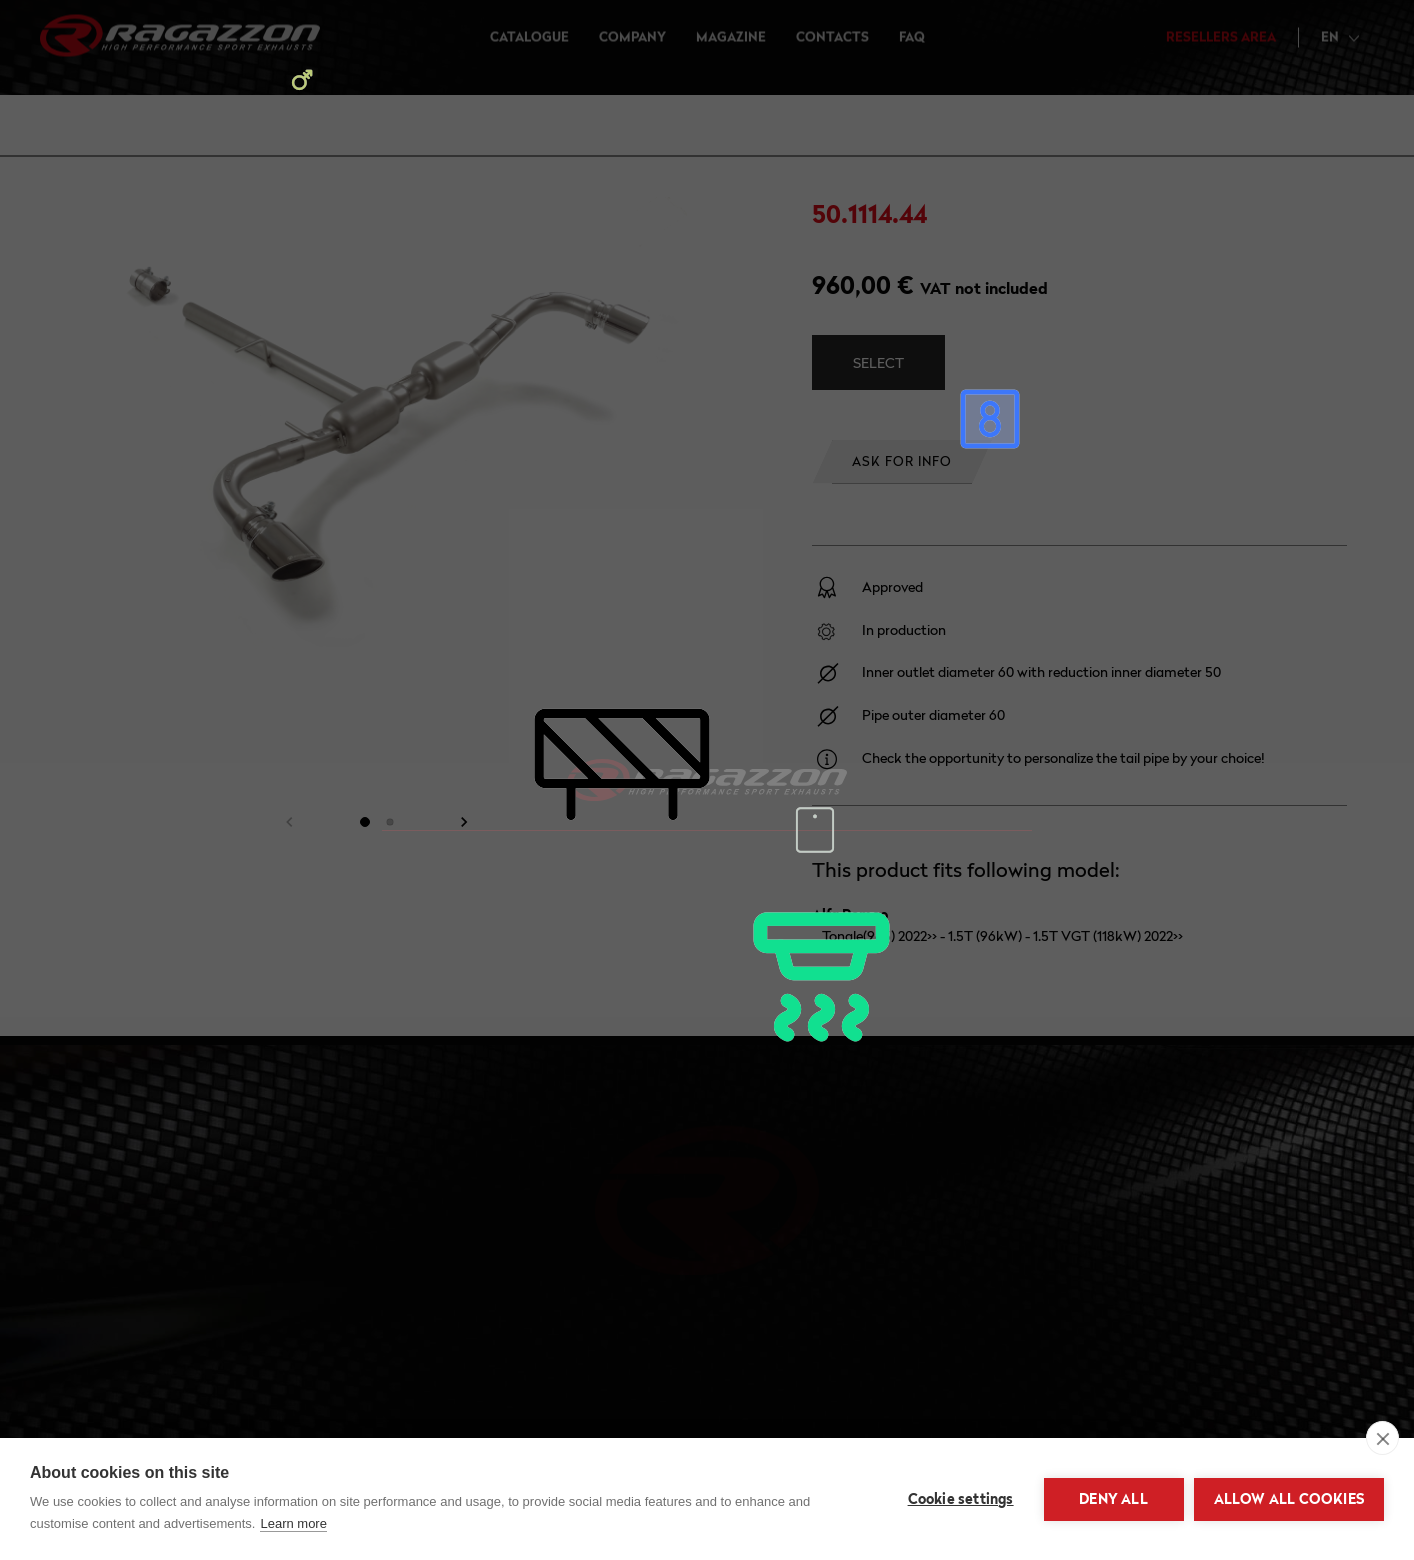 The height and width of the screenshot is (1560, 1414). Describe the element at coordinates (815, 830) in the screenshot. I see `access tablet camera settings` at that location.